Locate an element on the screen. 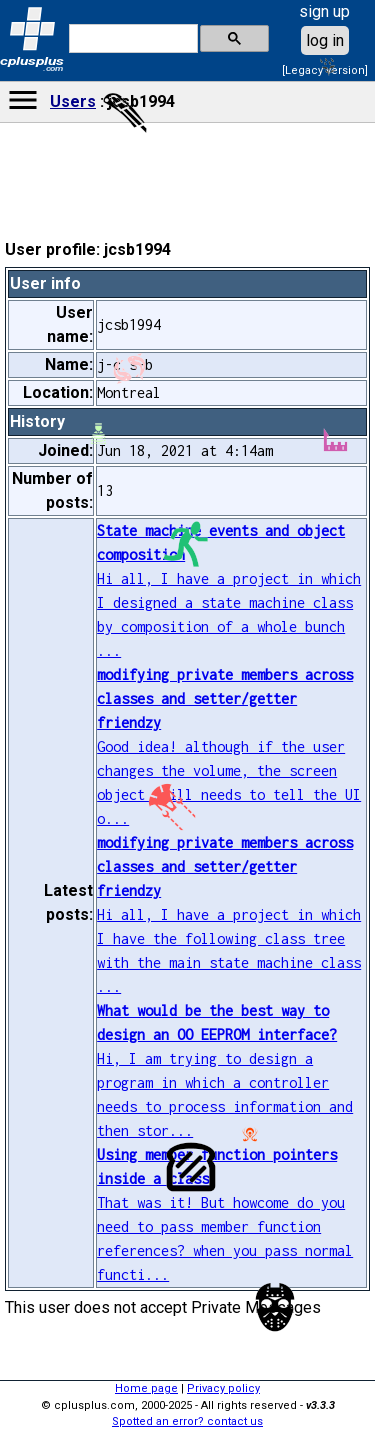 Image resolution: width=375 pixels, height=1441 pixels. decorative emblem or crest for a fantasy game guild is located at coordinates (250, 1134).